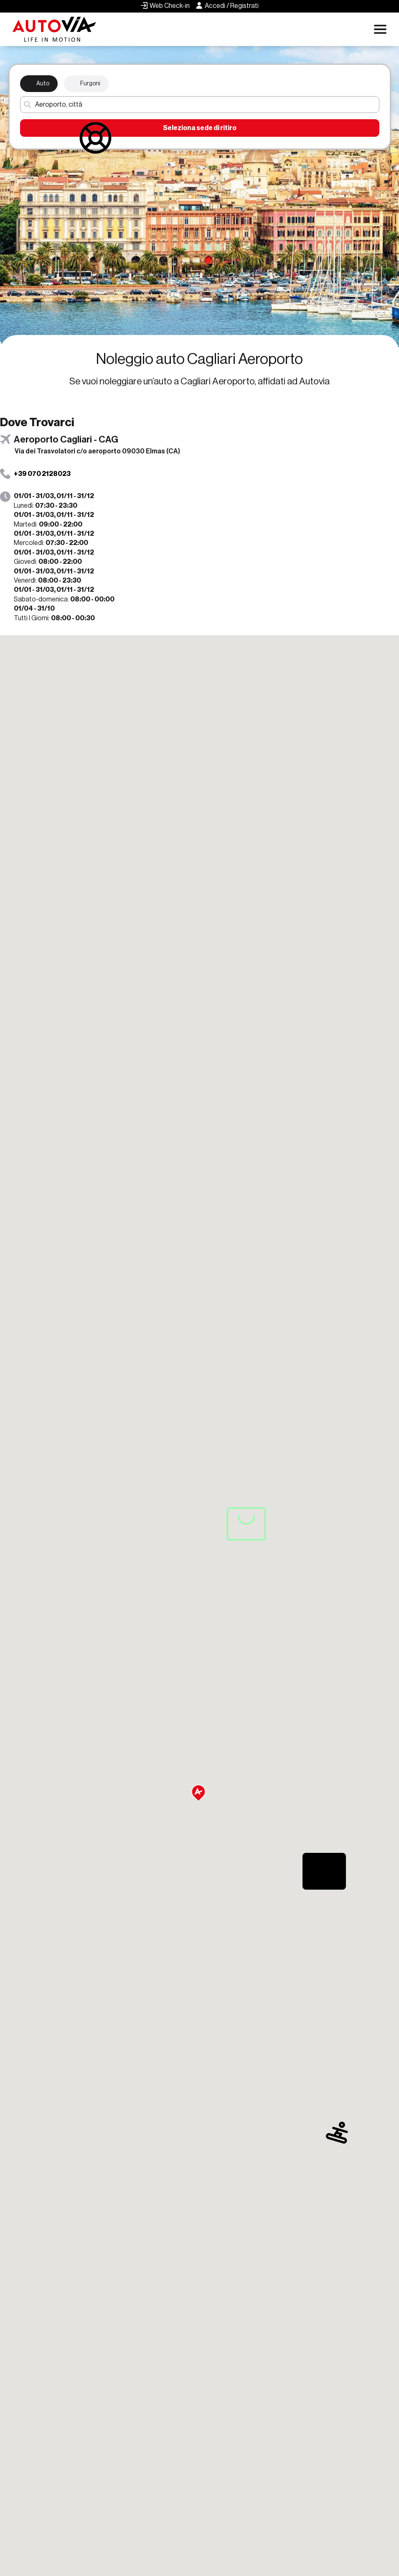 This screenshot has width=399, height=2576. Describe the element at coordinates (95, 138) in the screenshot. I see `access help or support` at that location.